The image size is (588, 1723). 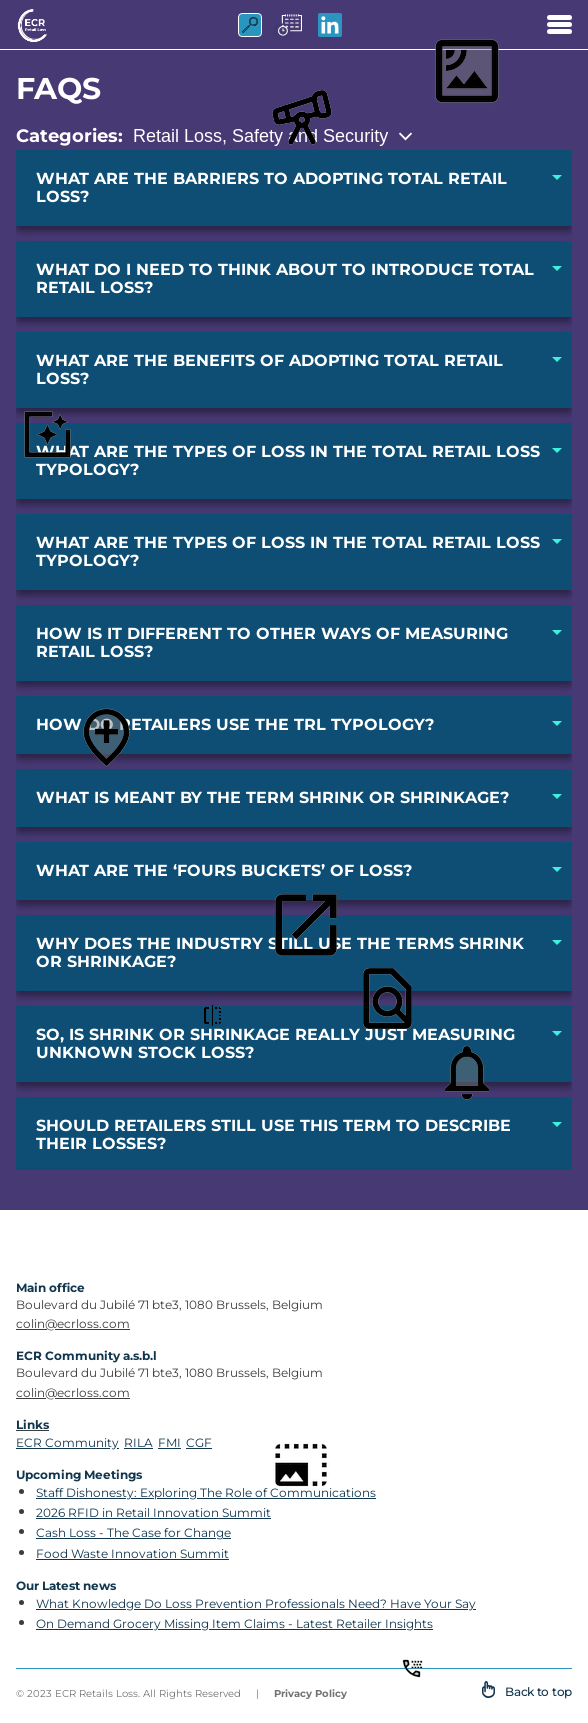 I want to click on resize image to large format, so click(x=301, y=1465).